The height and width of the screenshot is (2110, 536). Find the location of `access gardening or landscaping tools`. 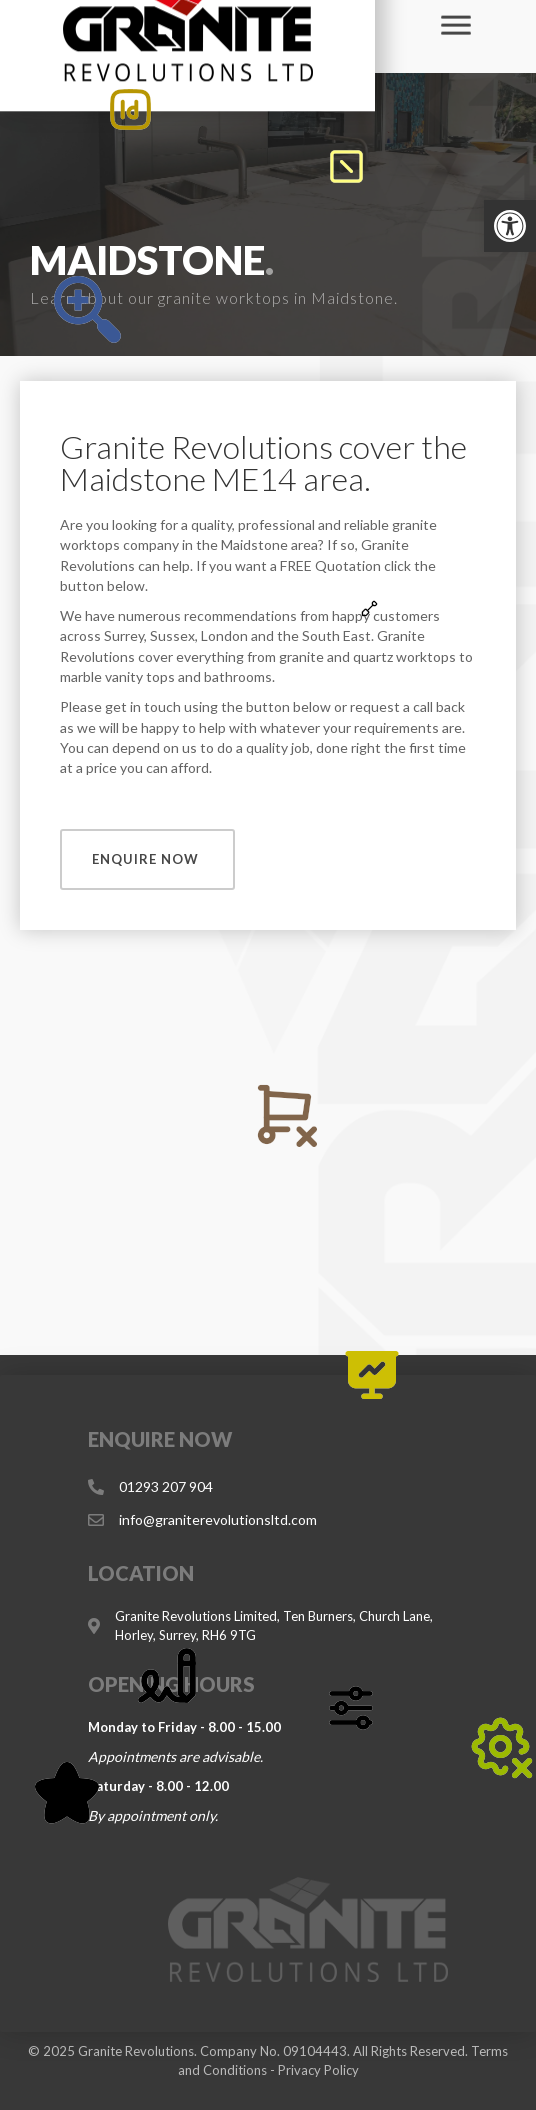

access gardening or landscaping tools is located at coordinates (369, 608).